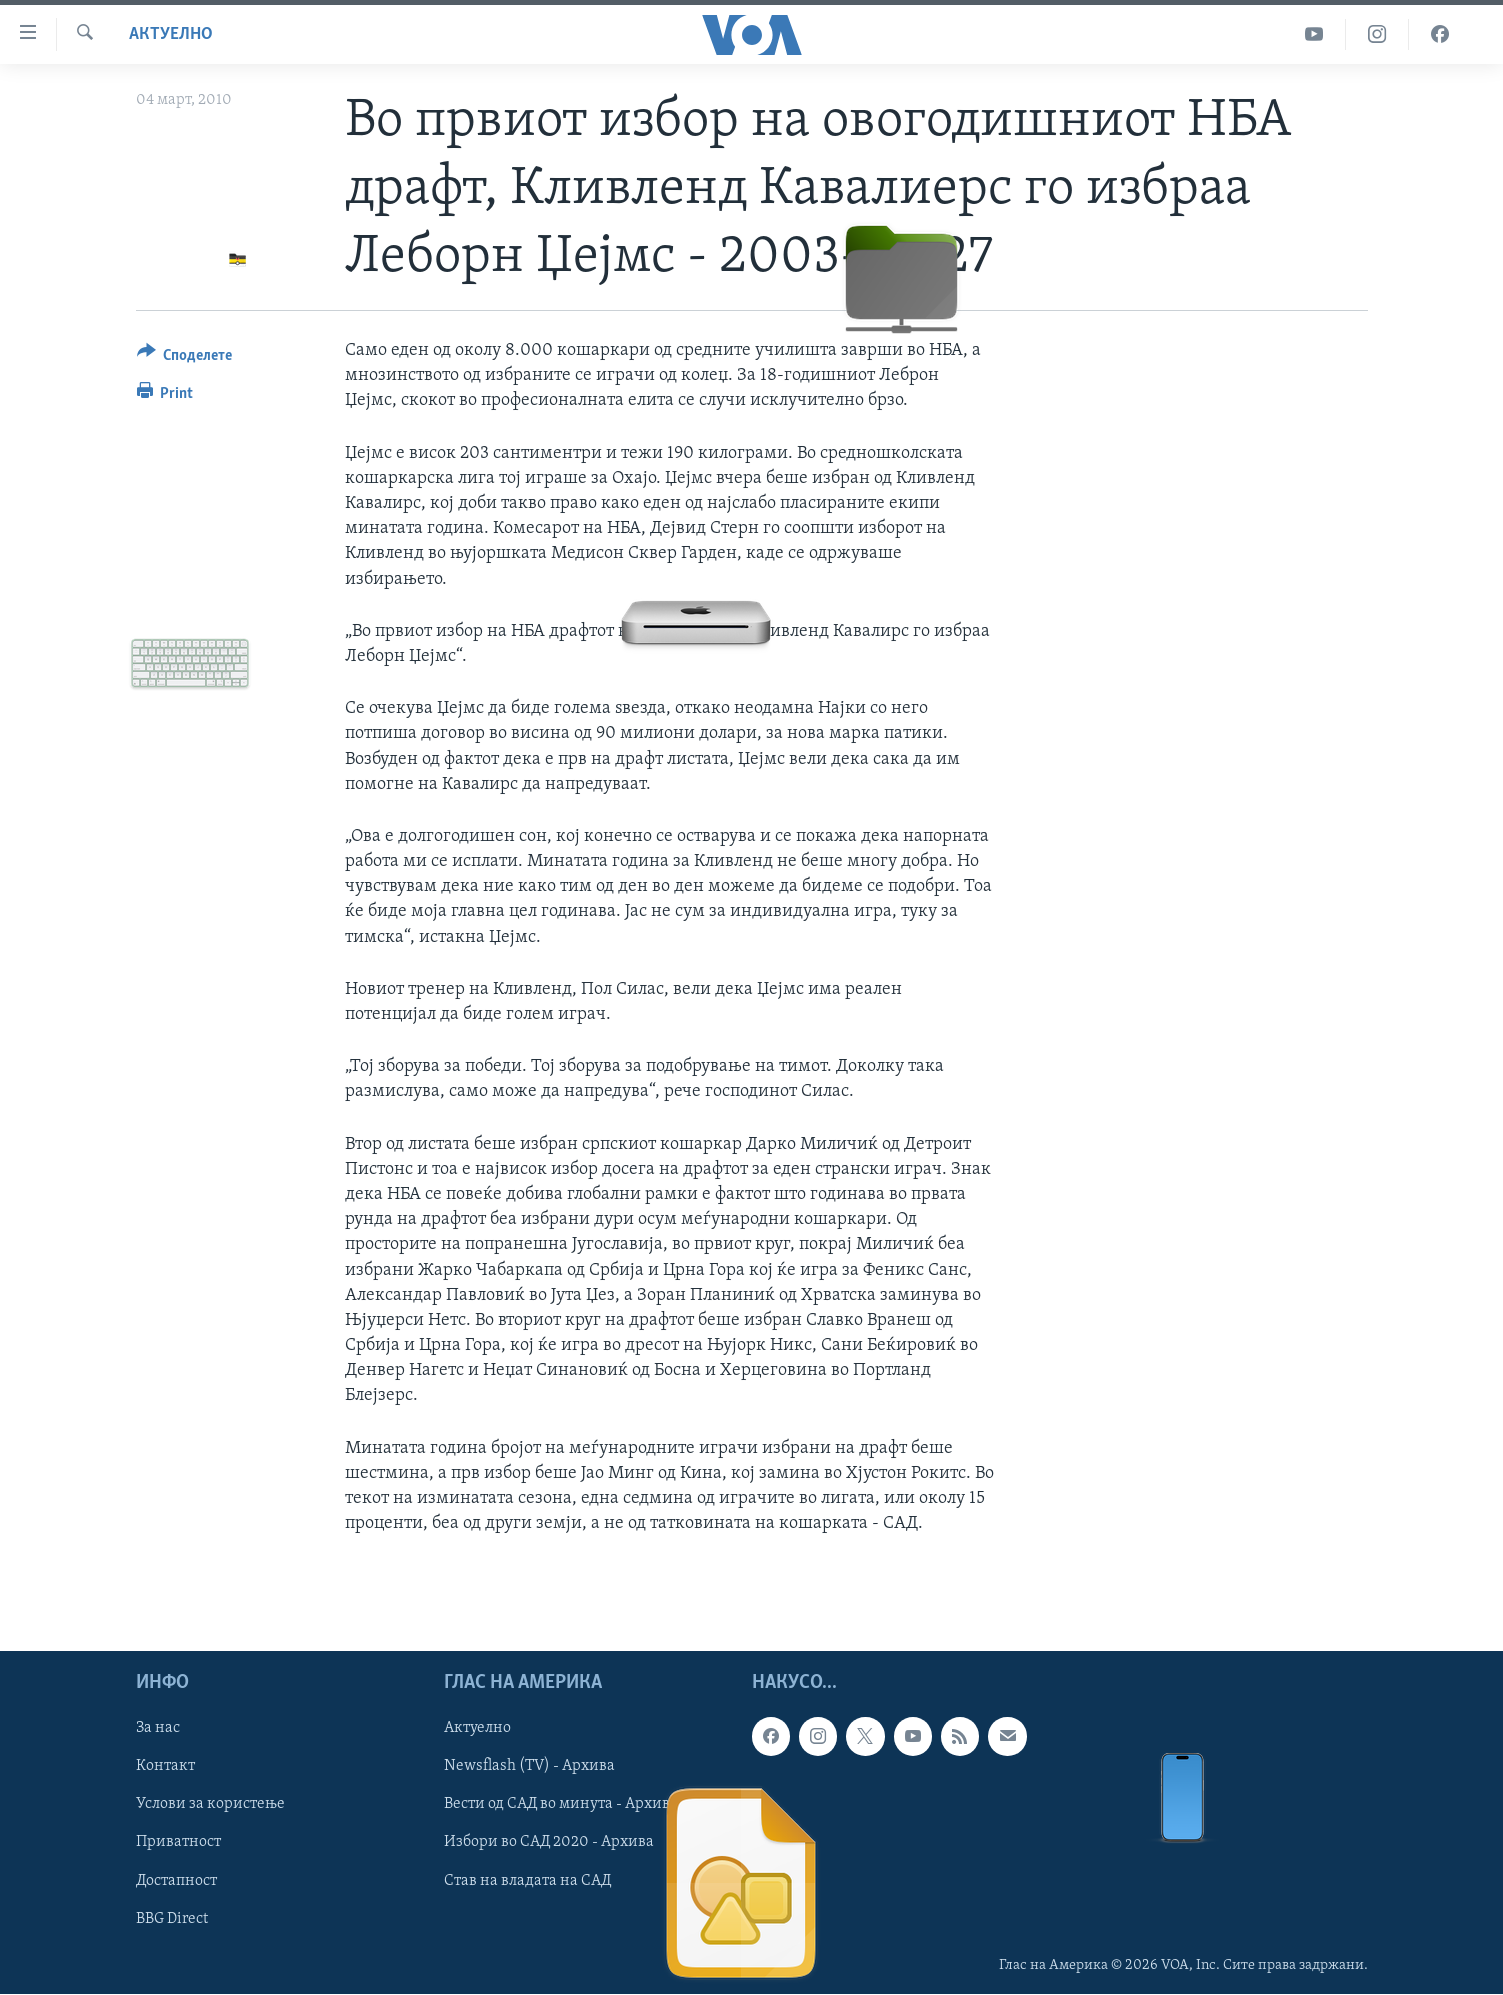 This screenshot has height=1995, width=1503. I want to click on represents a mac mini device in system settings, so click(696, 600).